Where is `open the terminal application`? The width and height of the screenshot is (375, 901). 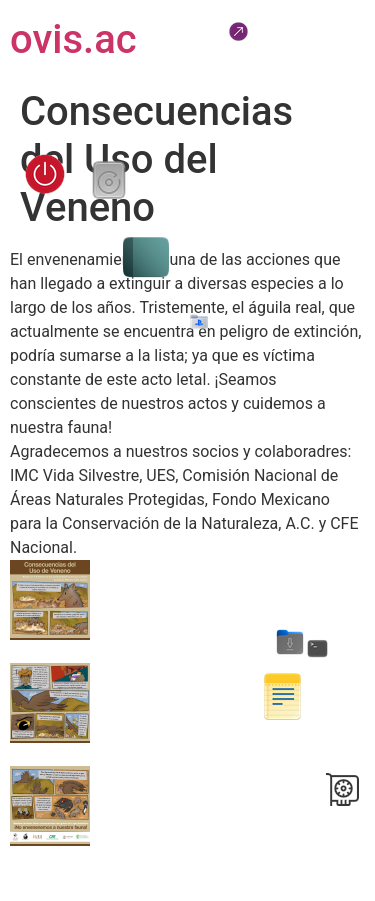 open the terminal application is located at coordinates (317, 648).